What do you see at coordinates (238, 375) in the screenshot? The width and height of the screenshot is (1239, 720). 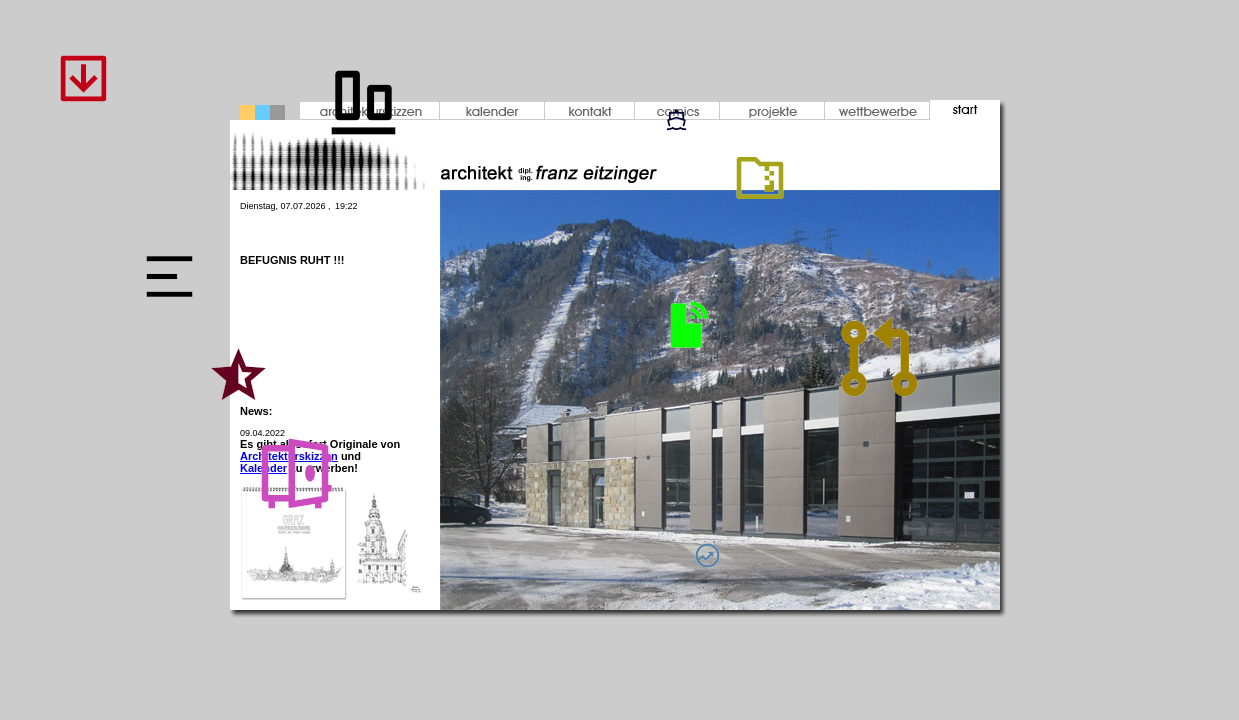 I see `indicates a partial or half-star rating` at bounding box center [238, 375].